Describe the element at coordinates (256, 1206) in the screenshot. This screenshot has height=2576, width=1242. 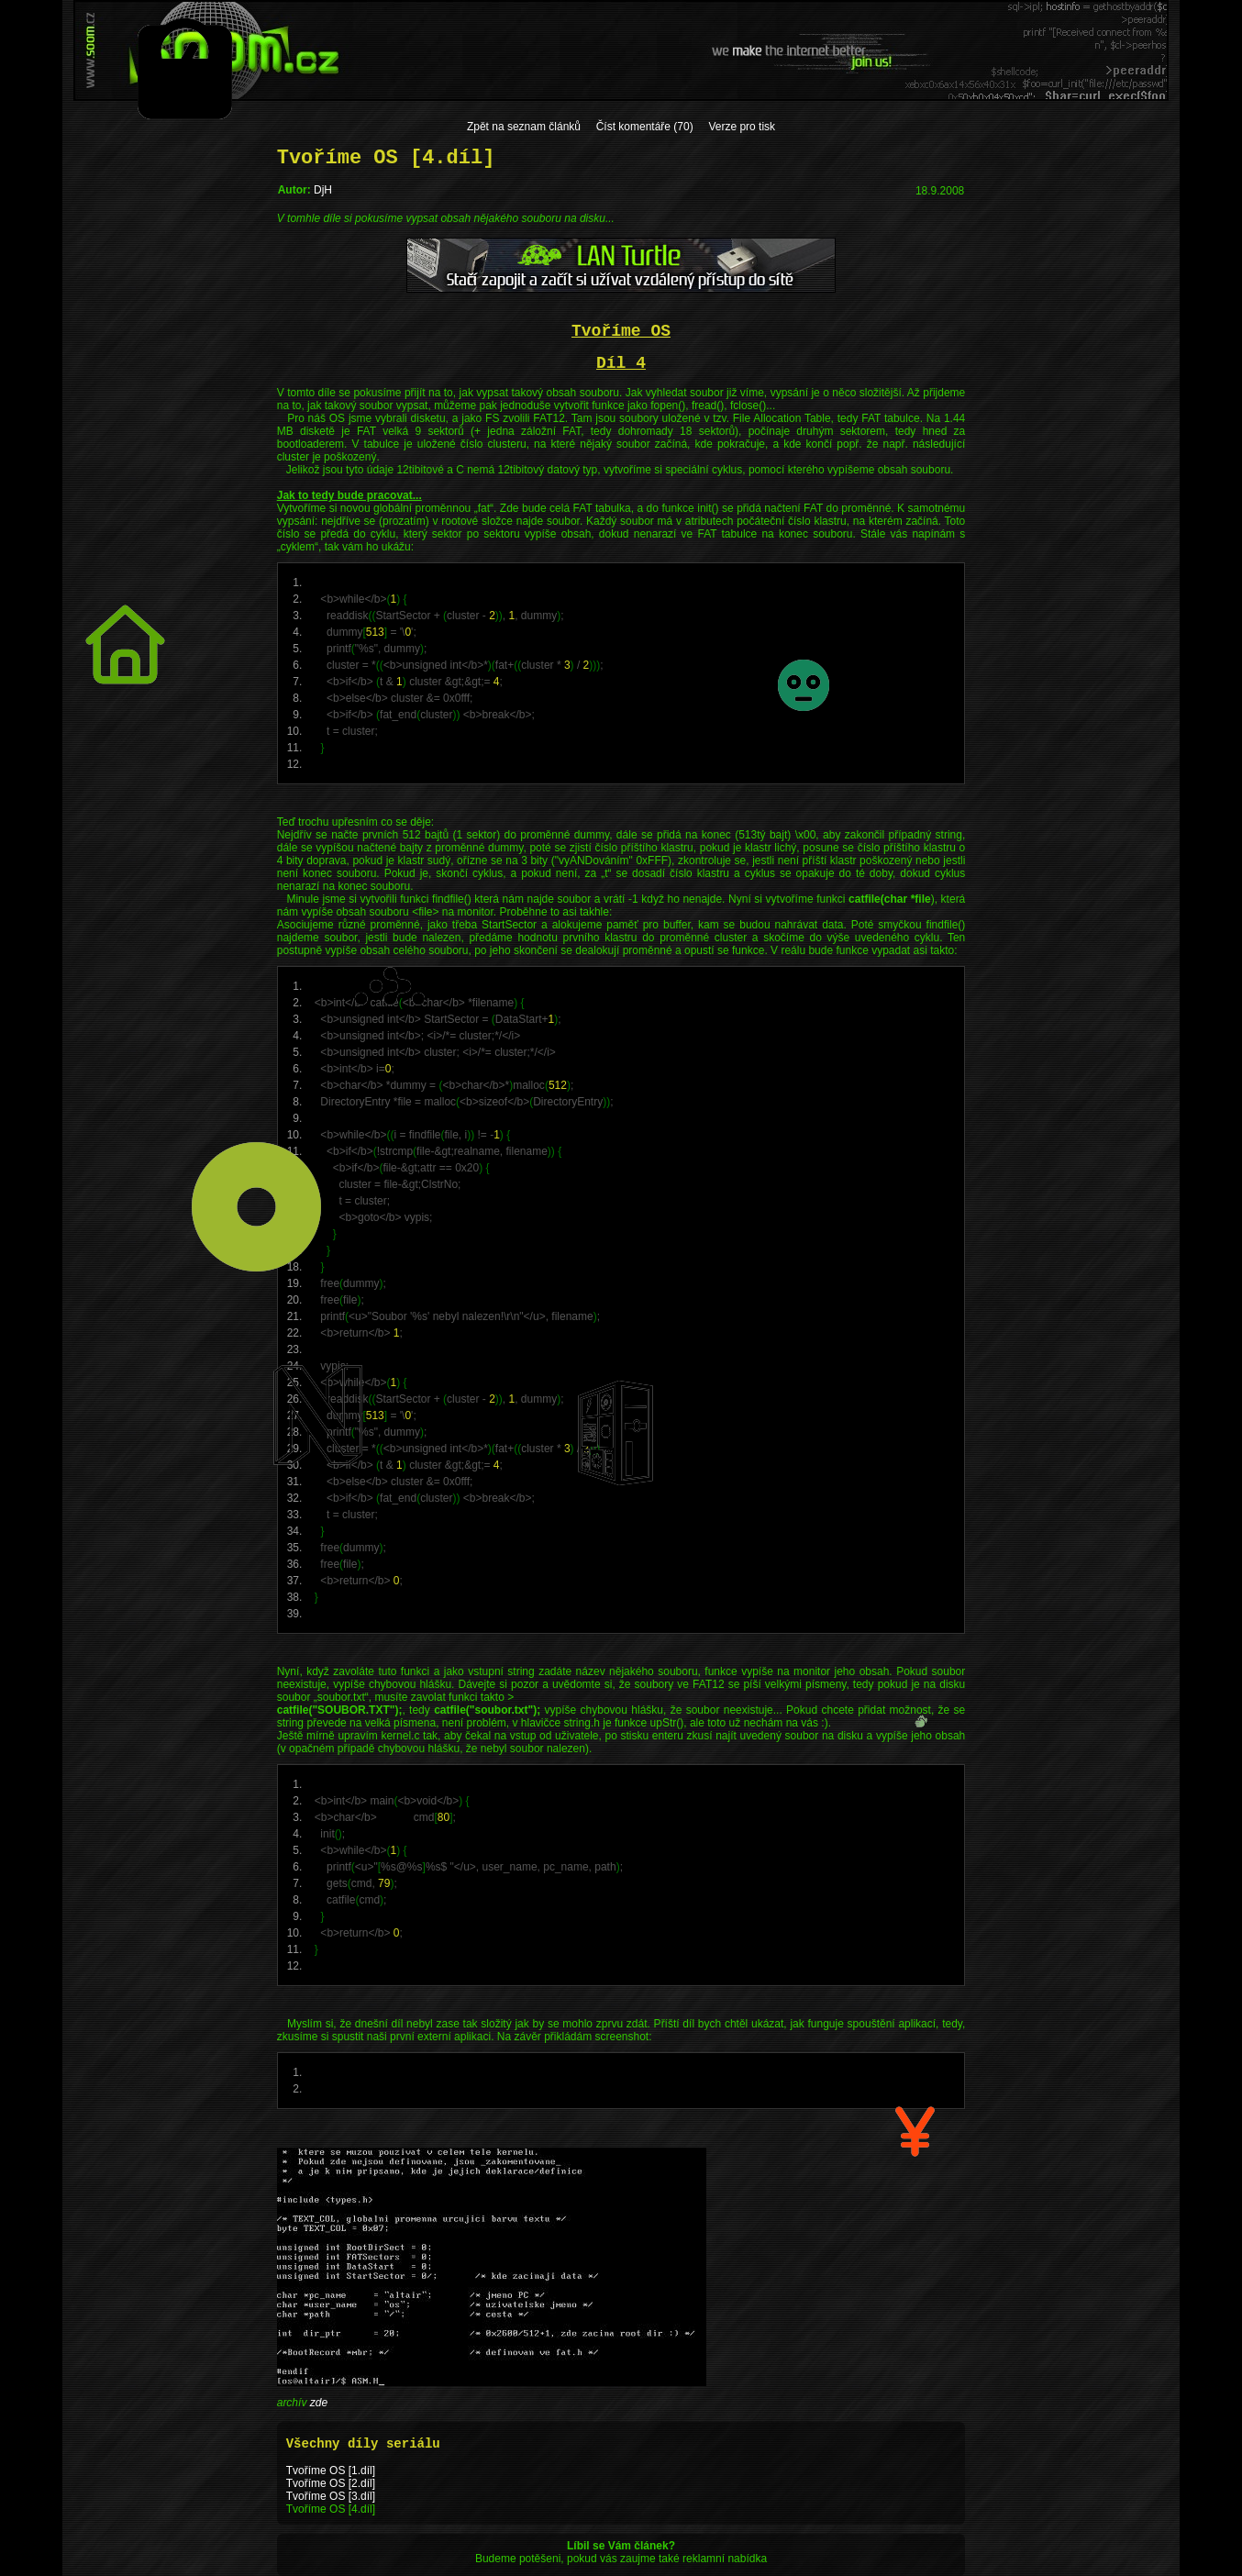
I see `start recording audio or video` at that location.